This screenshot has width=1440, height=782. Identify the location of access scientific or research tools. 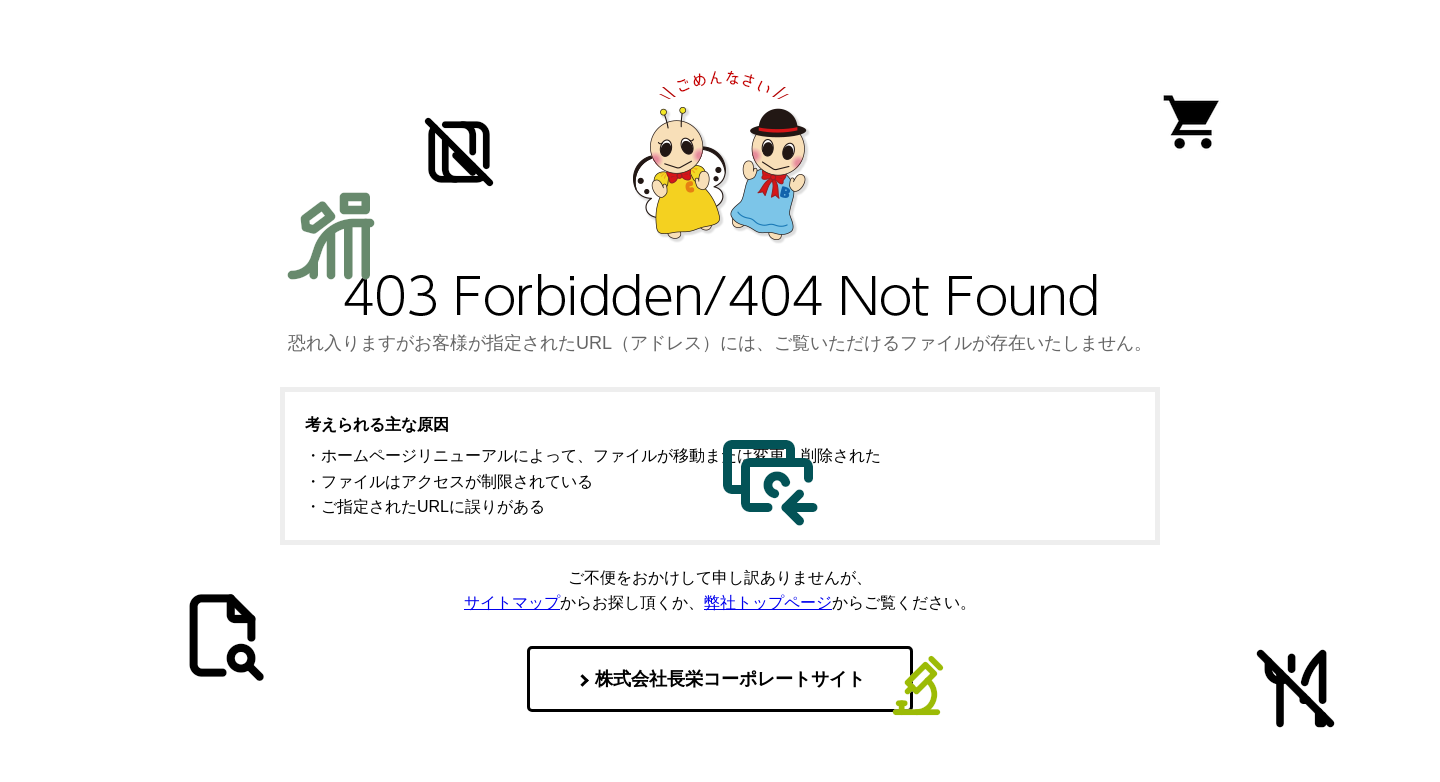
(916, 685).